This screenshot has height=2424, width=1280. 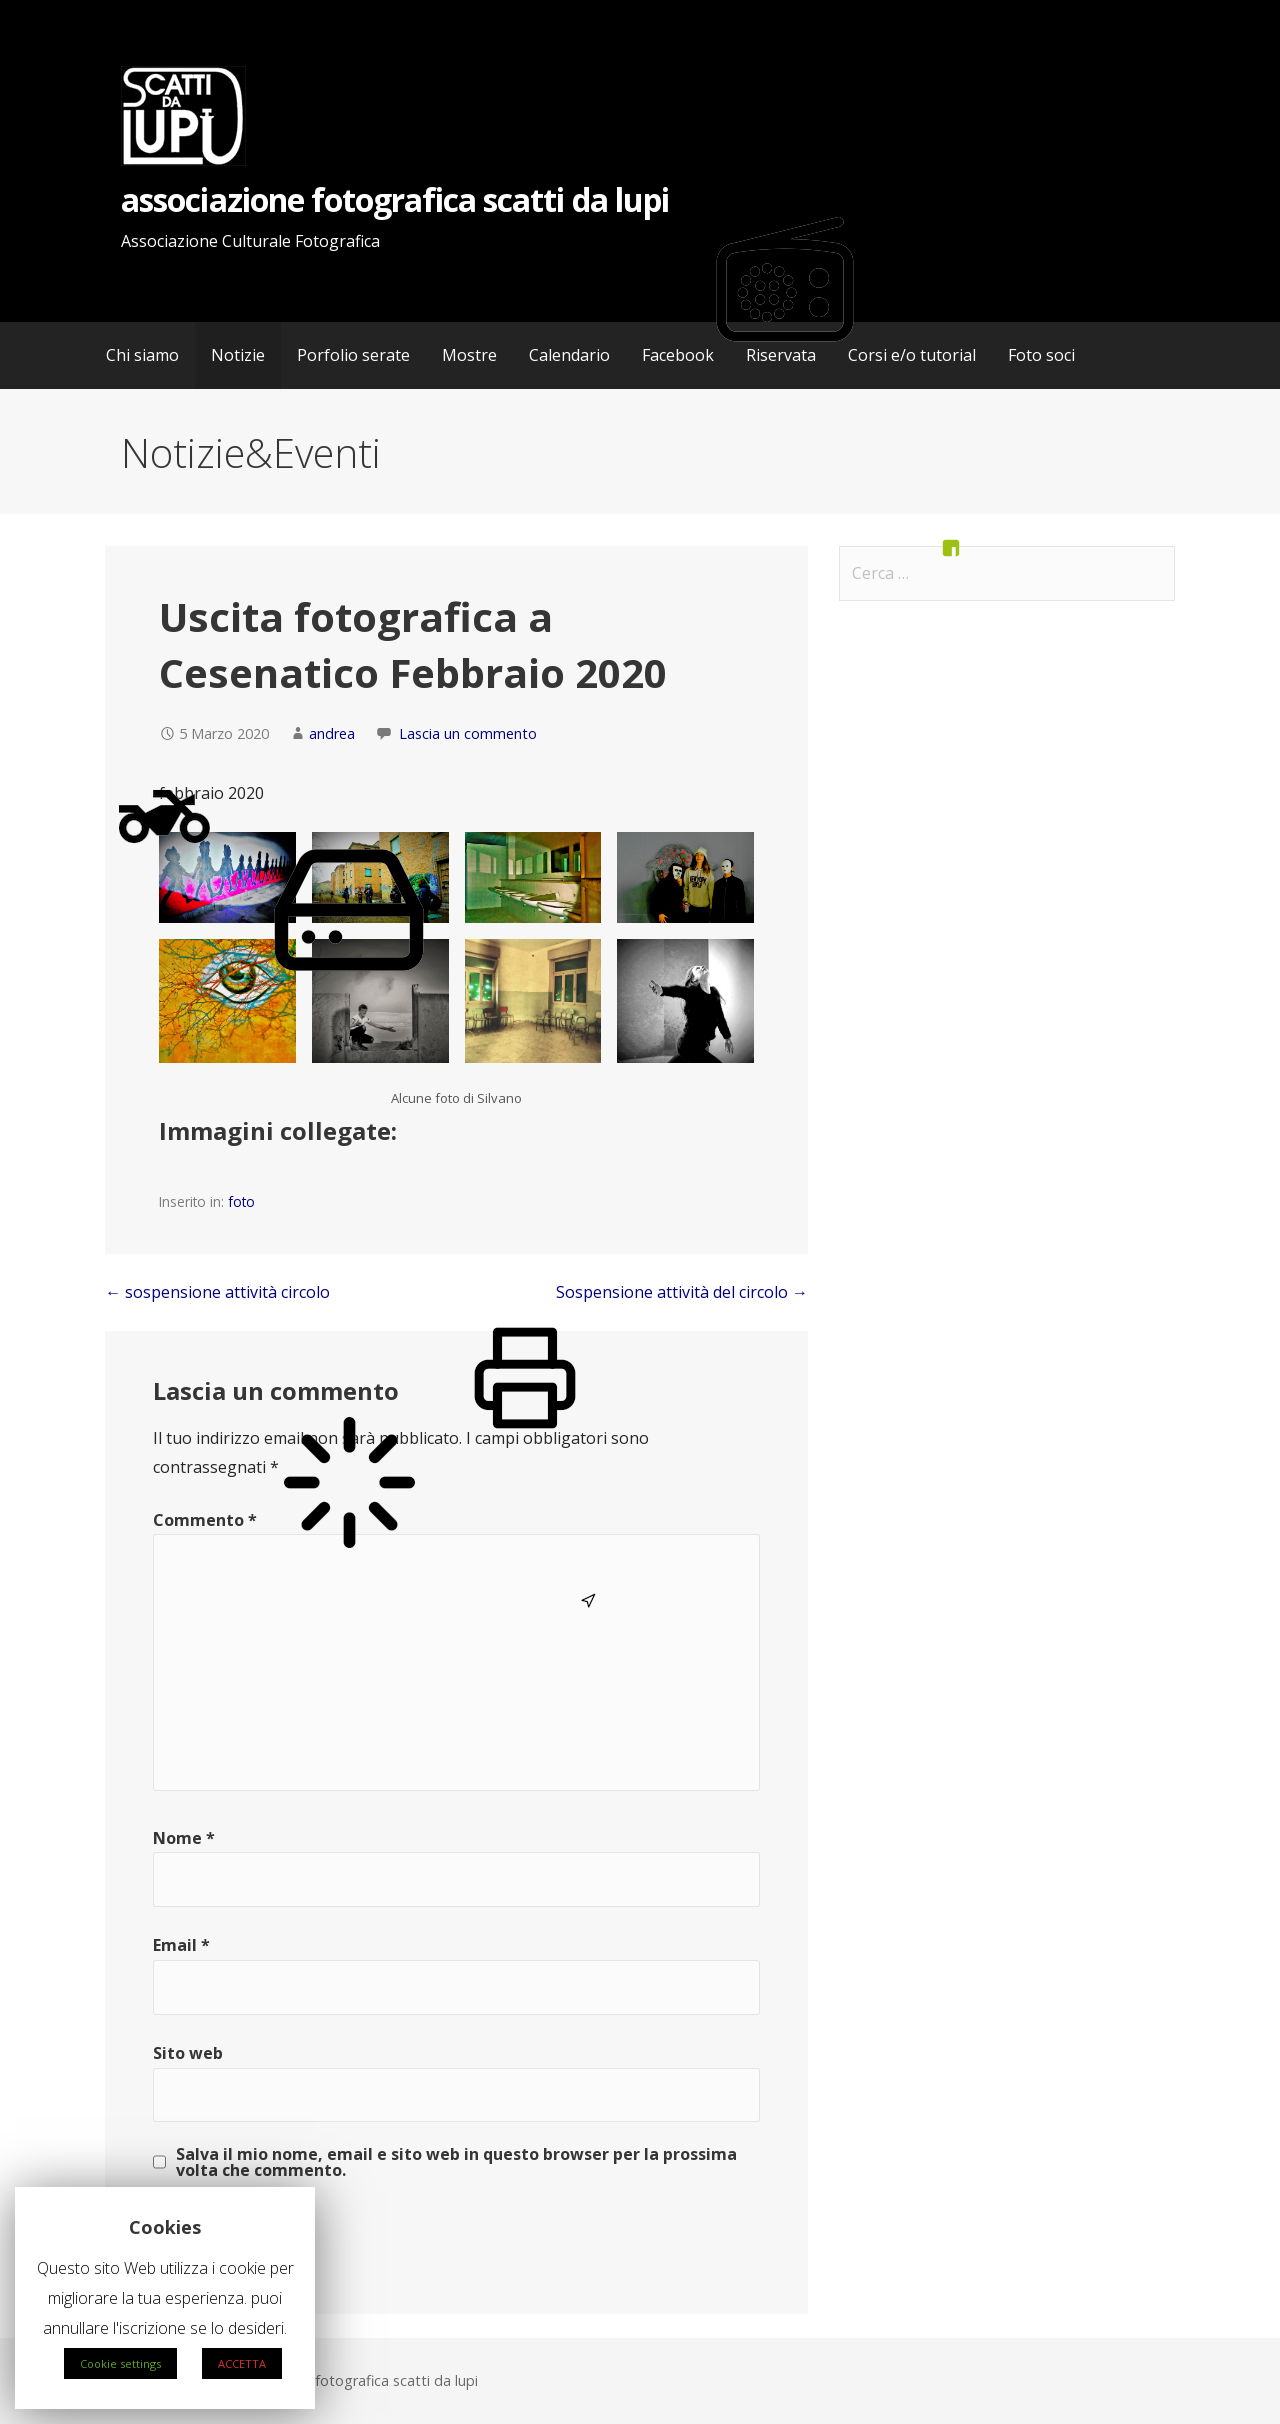 I want to click on npm package manager logo, so click(x=951, y=548).